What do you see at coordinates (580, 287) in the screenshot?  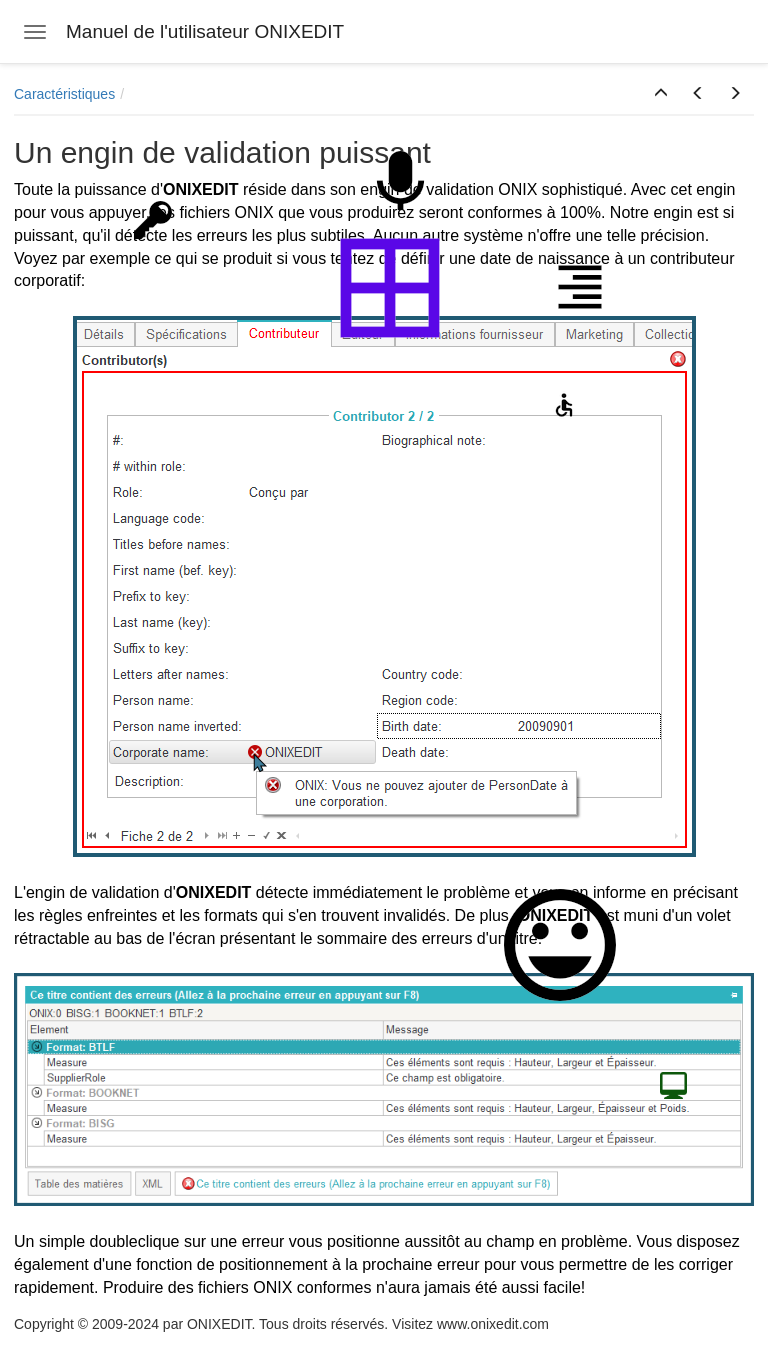 I see `align text to the right` at bounding box center [580, 287].